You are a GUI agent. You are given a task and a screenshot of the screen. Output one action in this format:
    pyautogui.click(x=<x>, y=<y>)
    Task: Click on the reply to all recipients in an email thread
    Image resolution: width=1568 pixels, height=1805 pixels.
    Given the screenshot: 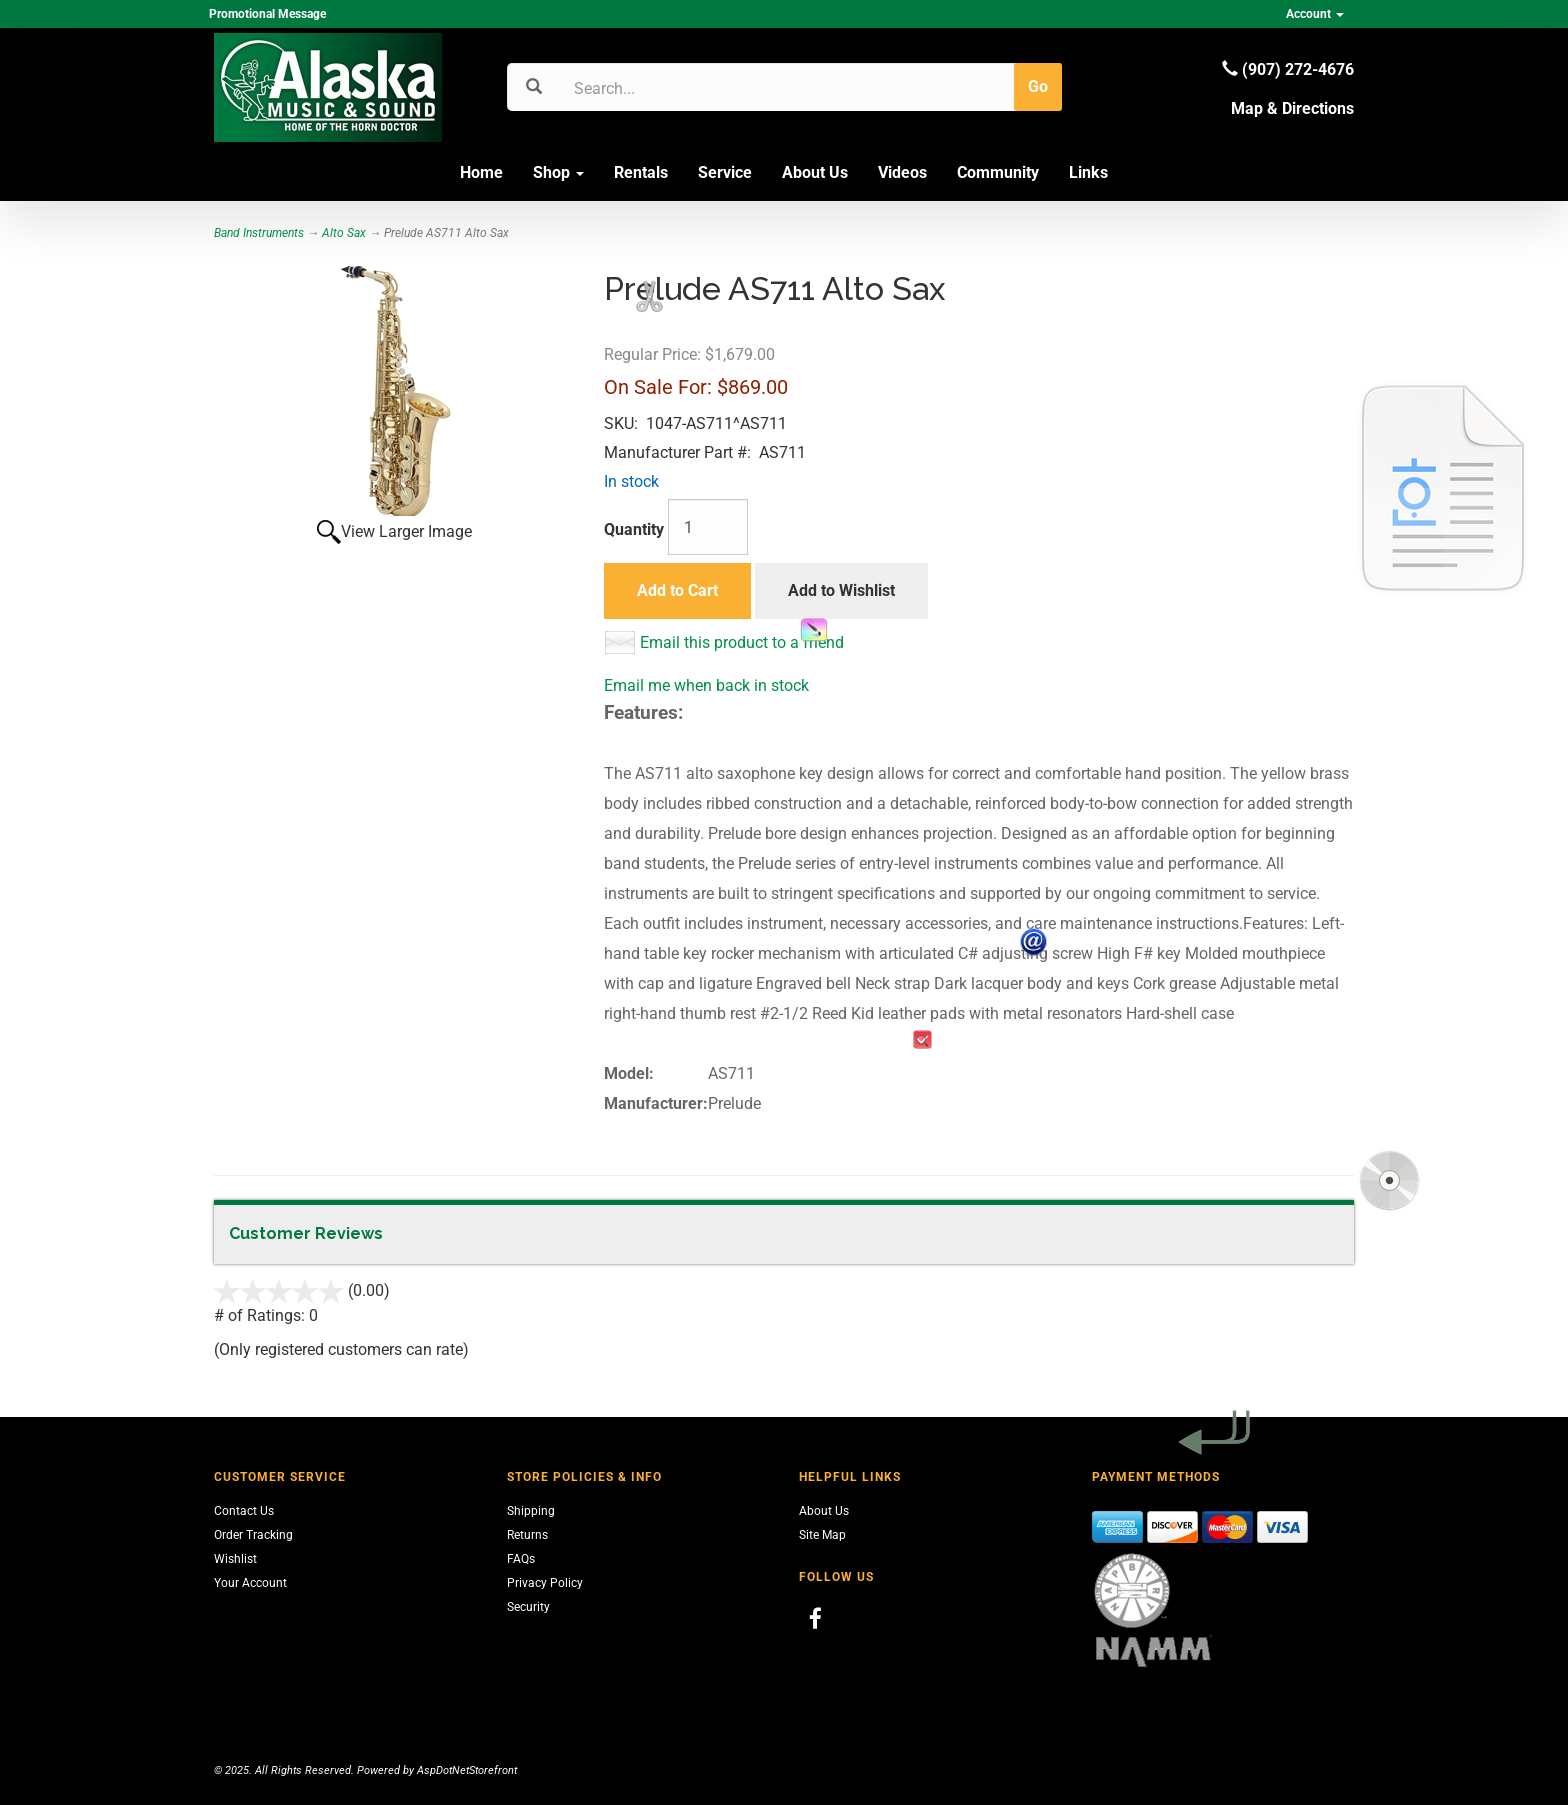 What is the action you would take?
    pyautogui.click(x=1213, y=1432)
    